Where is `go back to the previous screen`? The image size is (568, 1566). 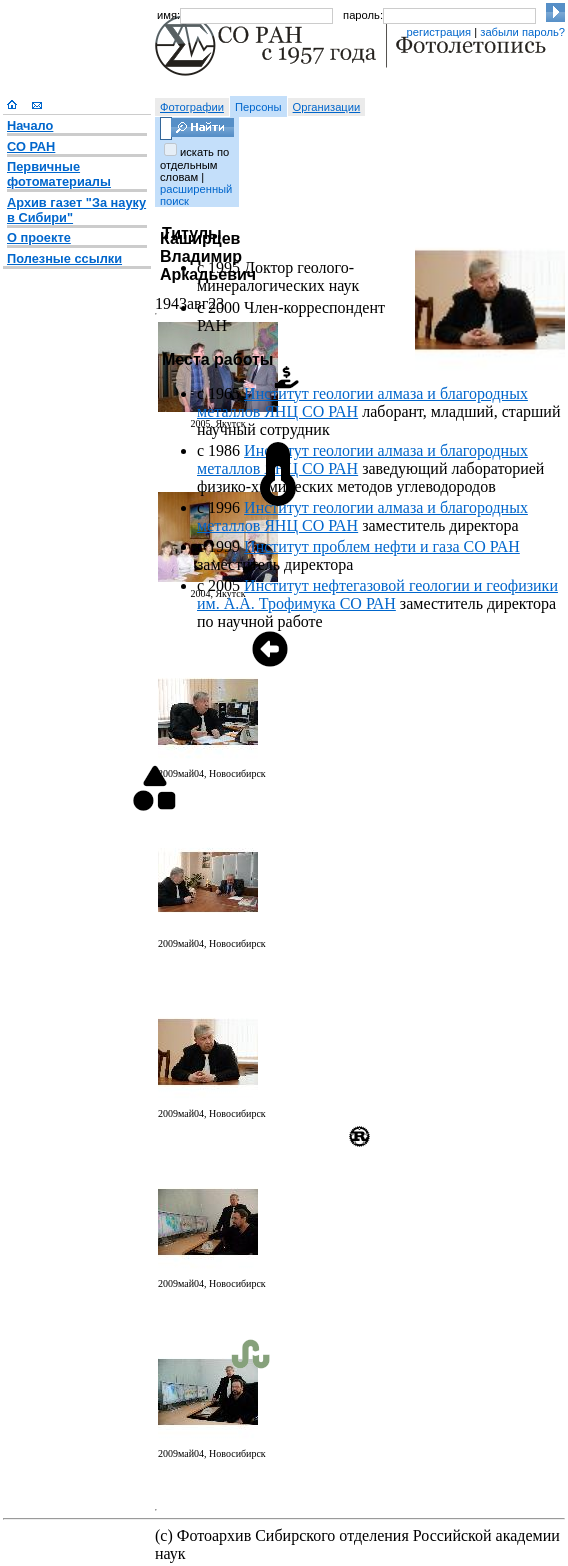 go back to the previous screen is located at coordinates (270, 649).